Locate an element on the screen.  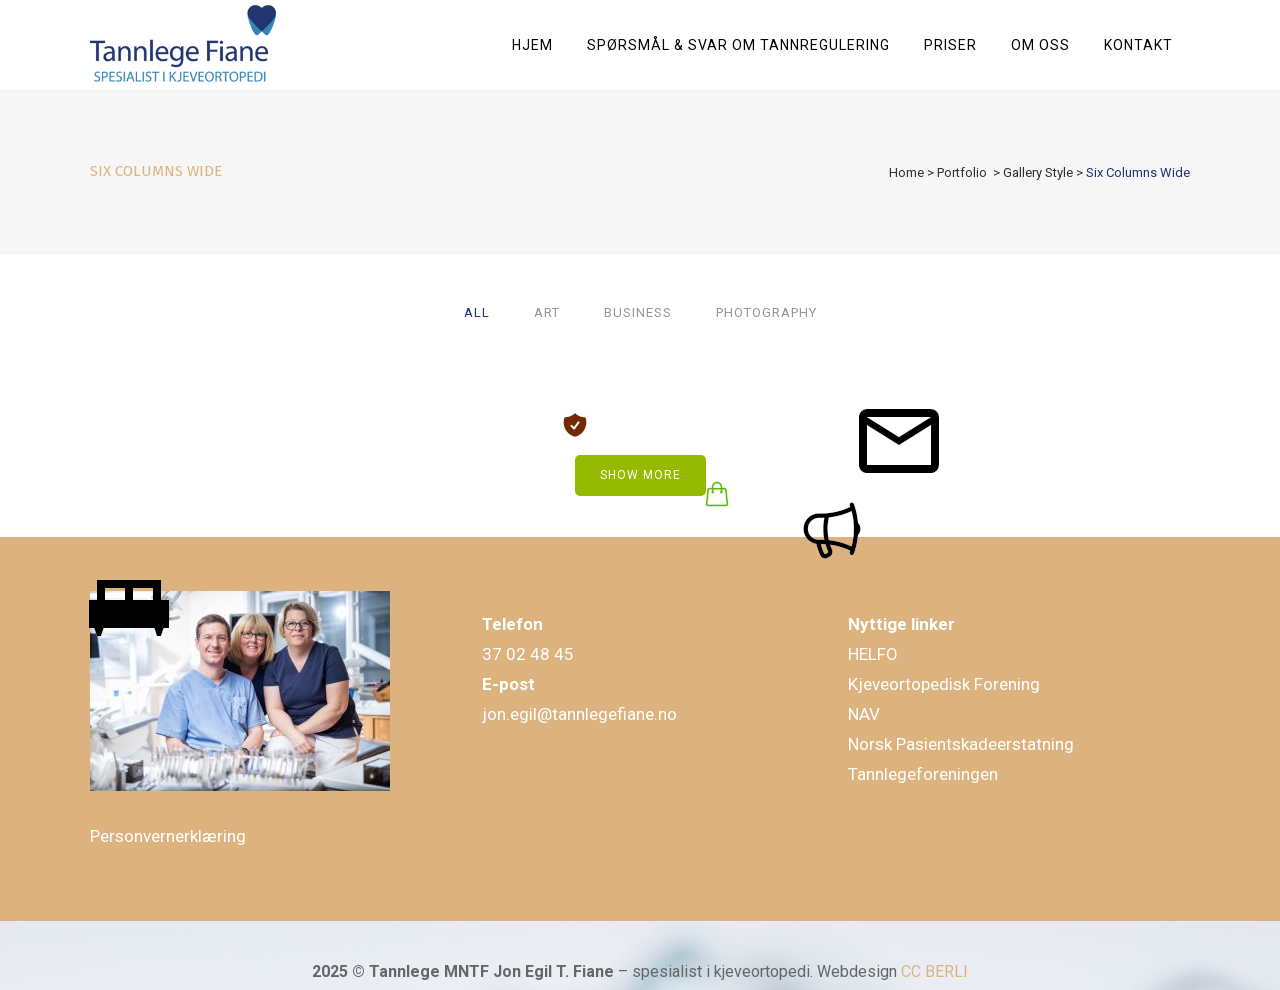
view announcements or alerts is located at coordinates (832, 531).